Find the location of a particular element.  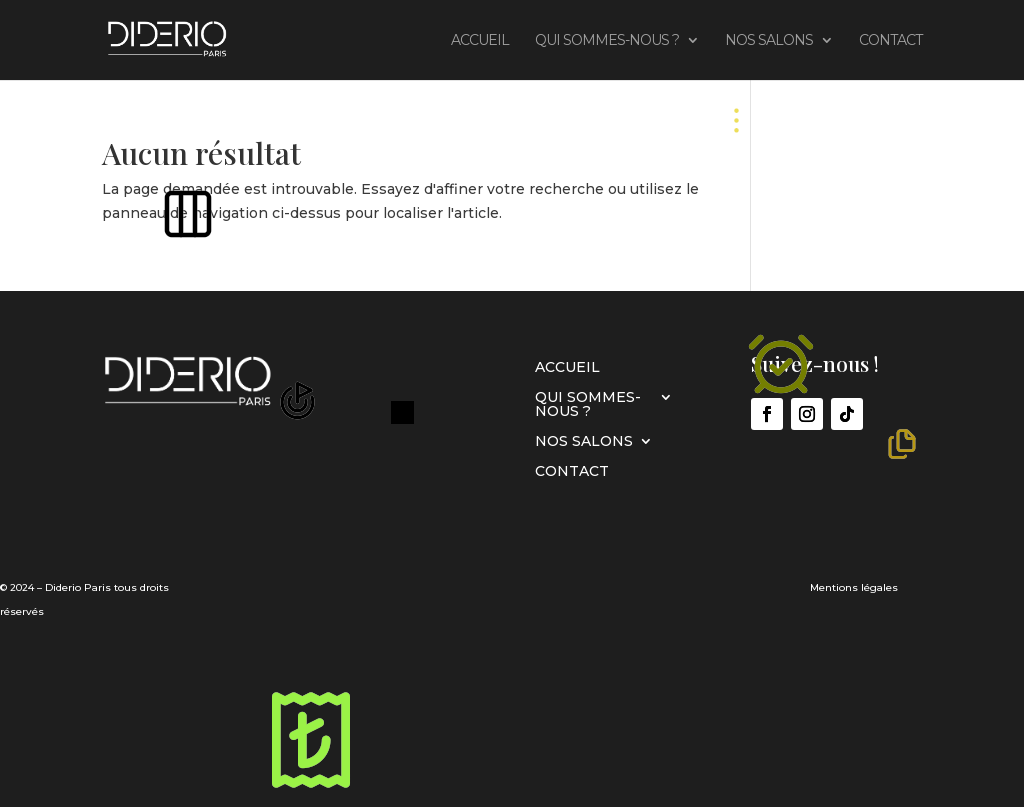

open more options menu is located at coordinates (736, 120).